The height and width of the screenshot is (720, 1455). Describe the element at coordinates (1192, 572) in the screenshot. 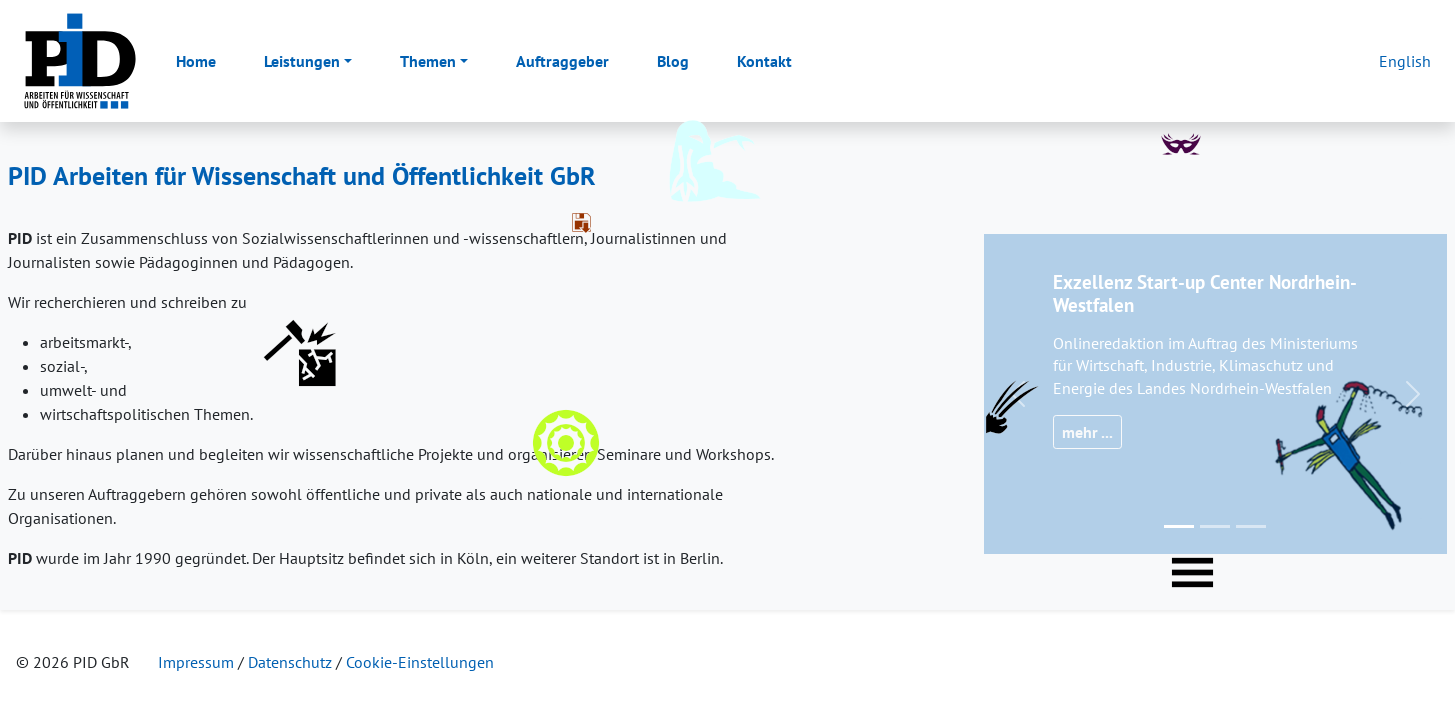

I see `open the navigation menu` at that location.